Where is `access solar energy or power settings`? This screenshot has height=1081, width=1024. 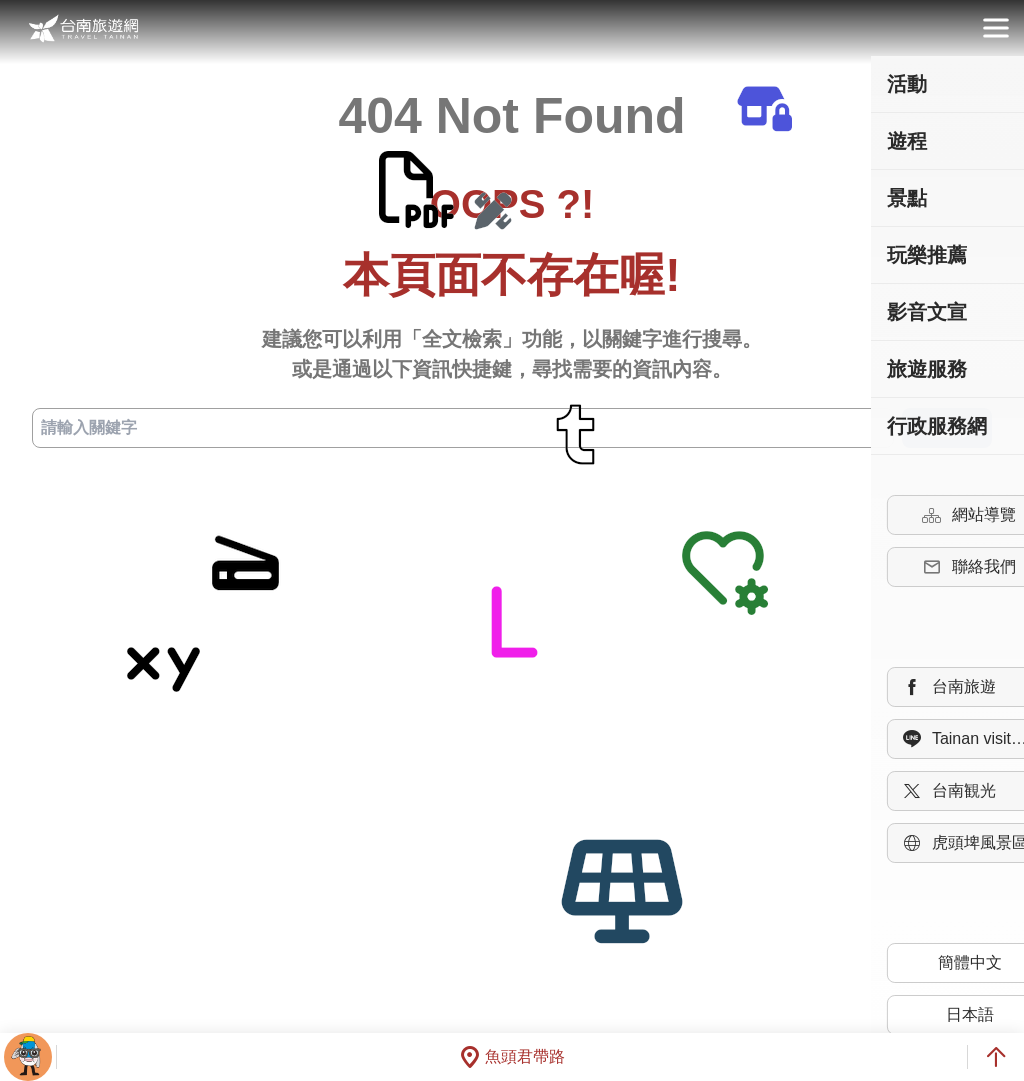
access solar energy or power settings is located at coordinates (622, 888).